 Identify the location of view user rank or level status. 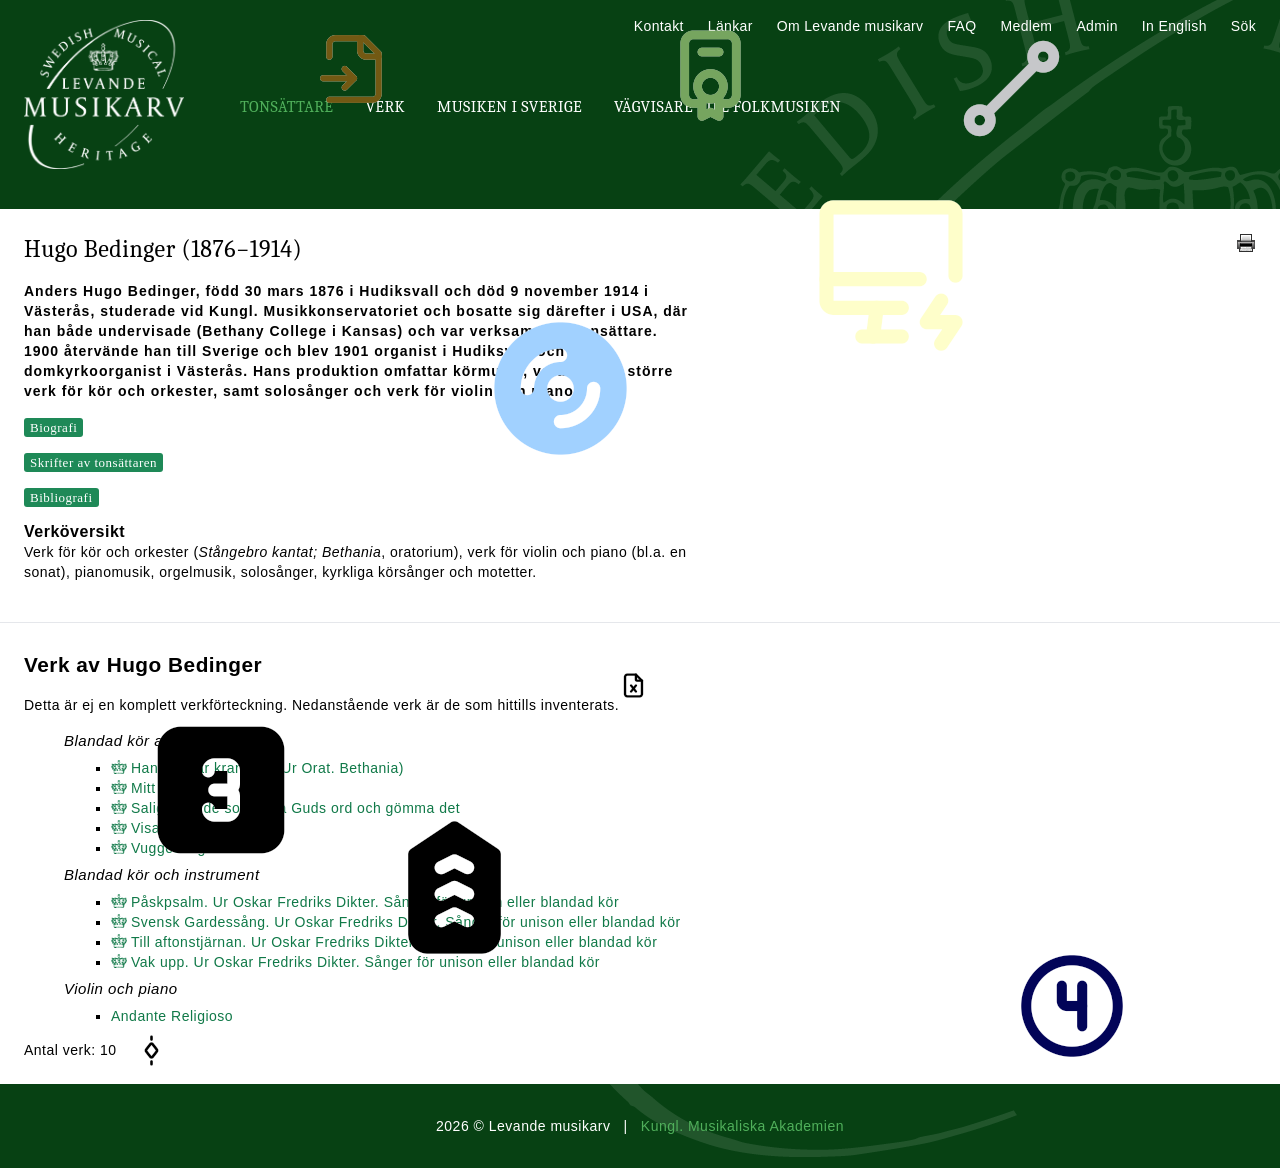
(454, 887).